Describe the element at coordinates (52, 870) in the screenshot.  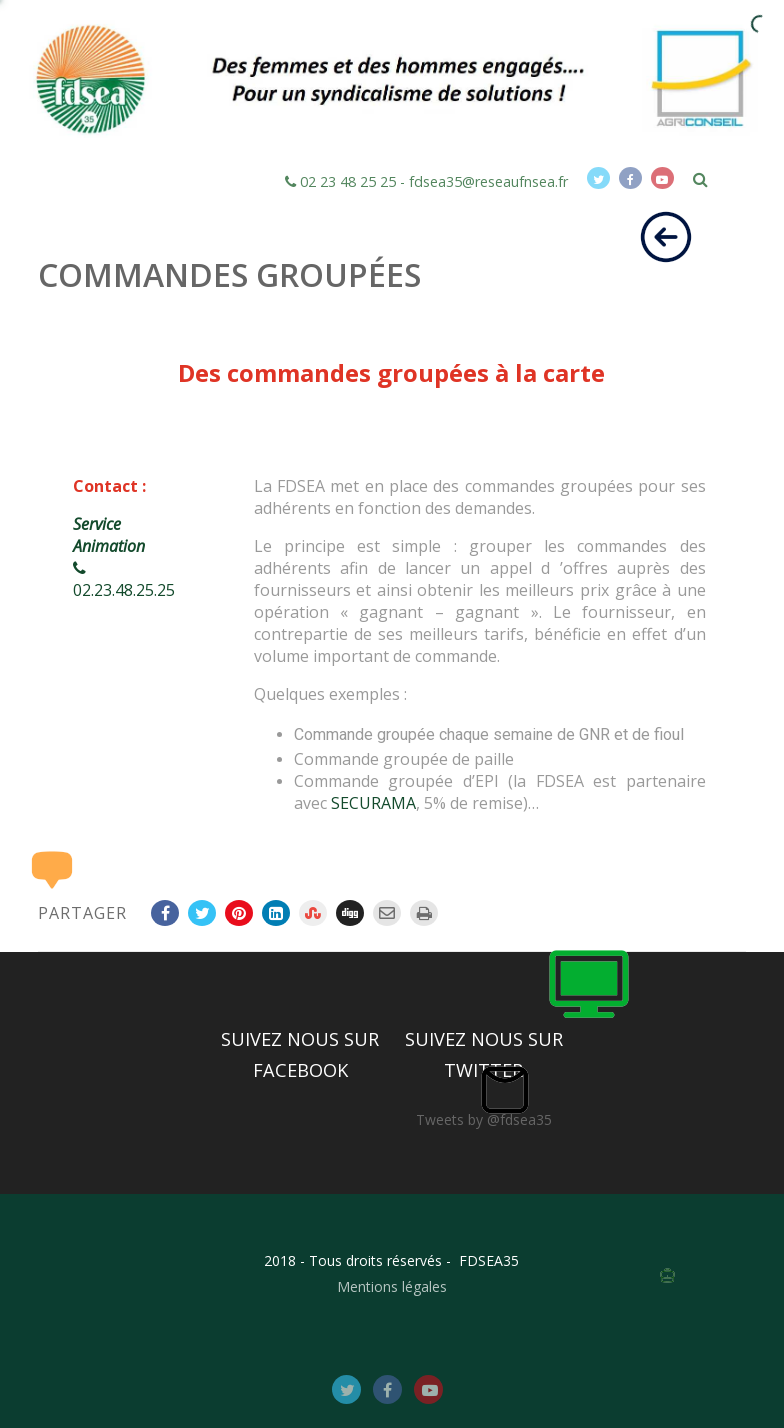
I see `open chat or messaging` at that location.